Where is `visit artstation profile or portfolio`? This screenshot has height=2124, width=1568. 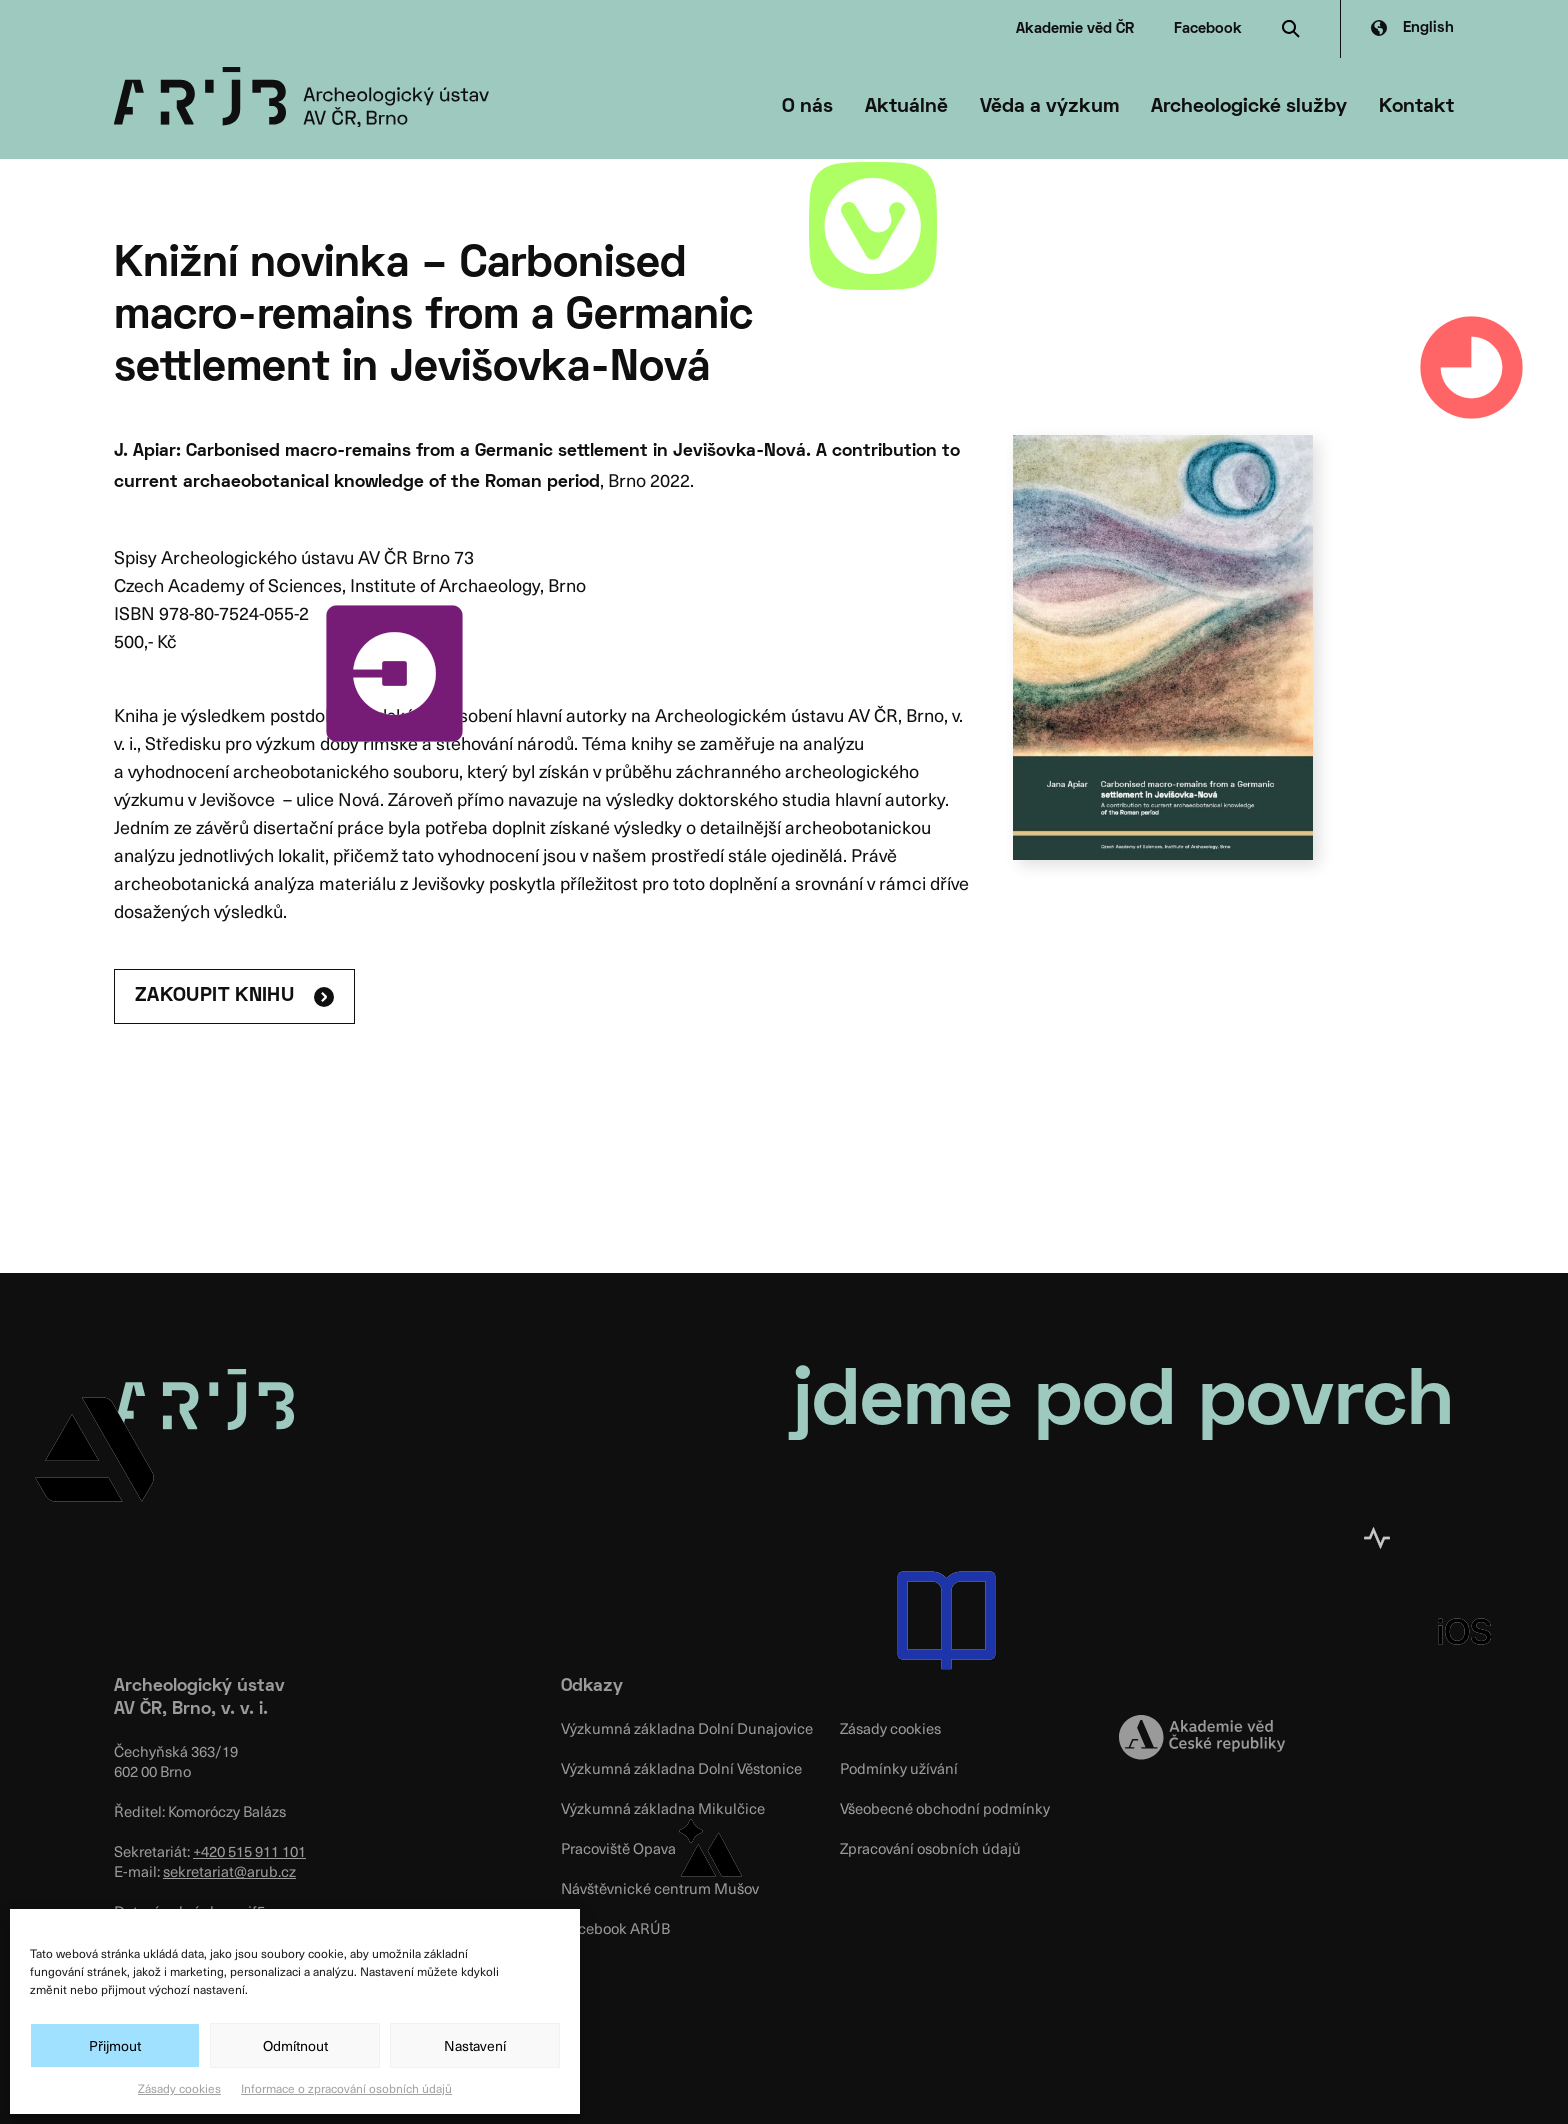 visit artstation profile or portfolio is located at coordinates (94, 1449).